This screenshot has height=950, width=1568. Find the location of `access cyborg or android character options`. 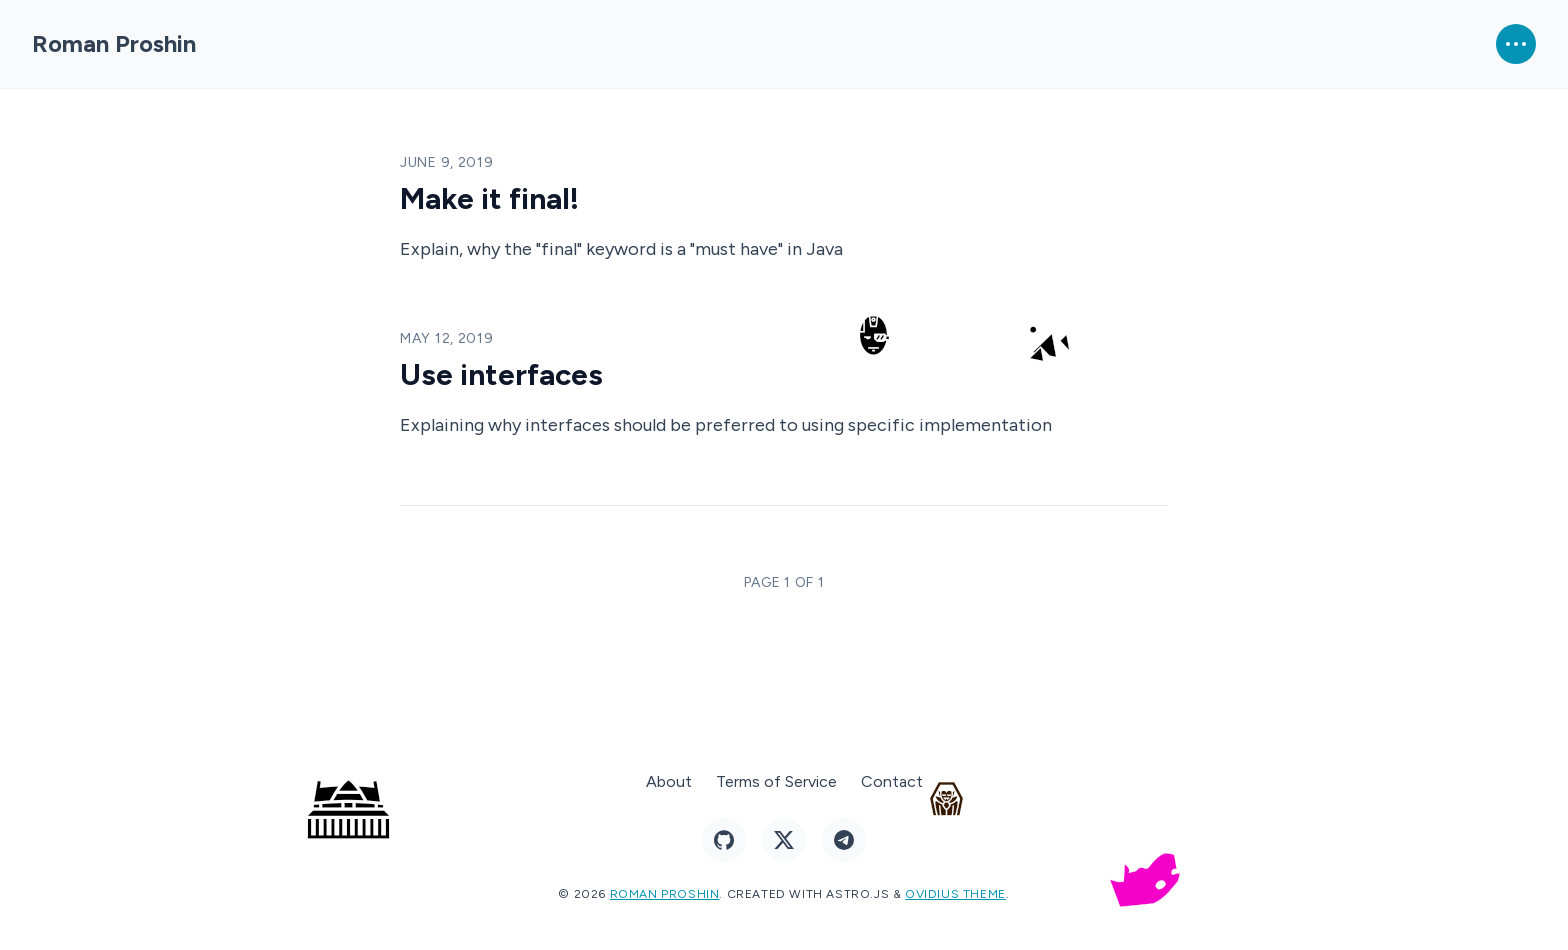

access cyborg or android character options is located at coordinates (873, 335).